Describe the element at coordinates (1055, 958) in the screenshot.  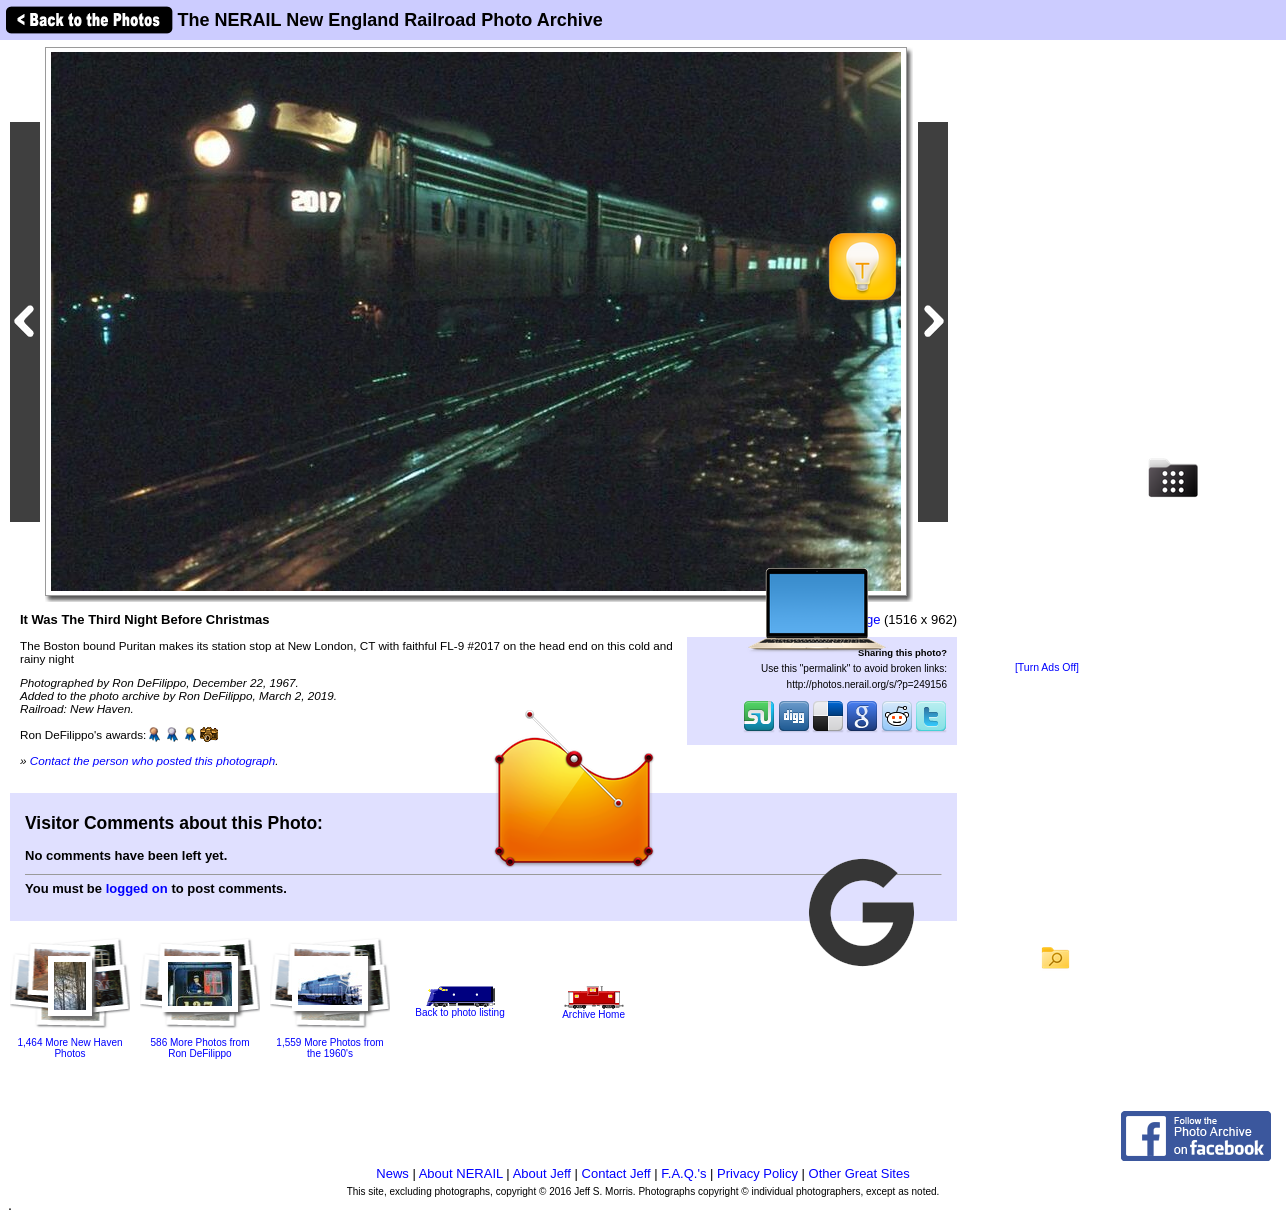
I see `search within folder contents` at that location.